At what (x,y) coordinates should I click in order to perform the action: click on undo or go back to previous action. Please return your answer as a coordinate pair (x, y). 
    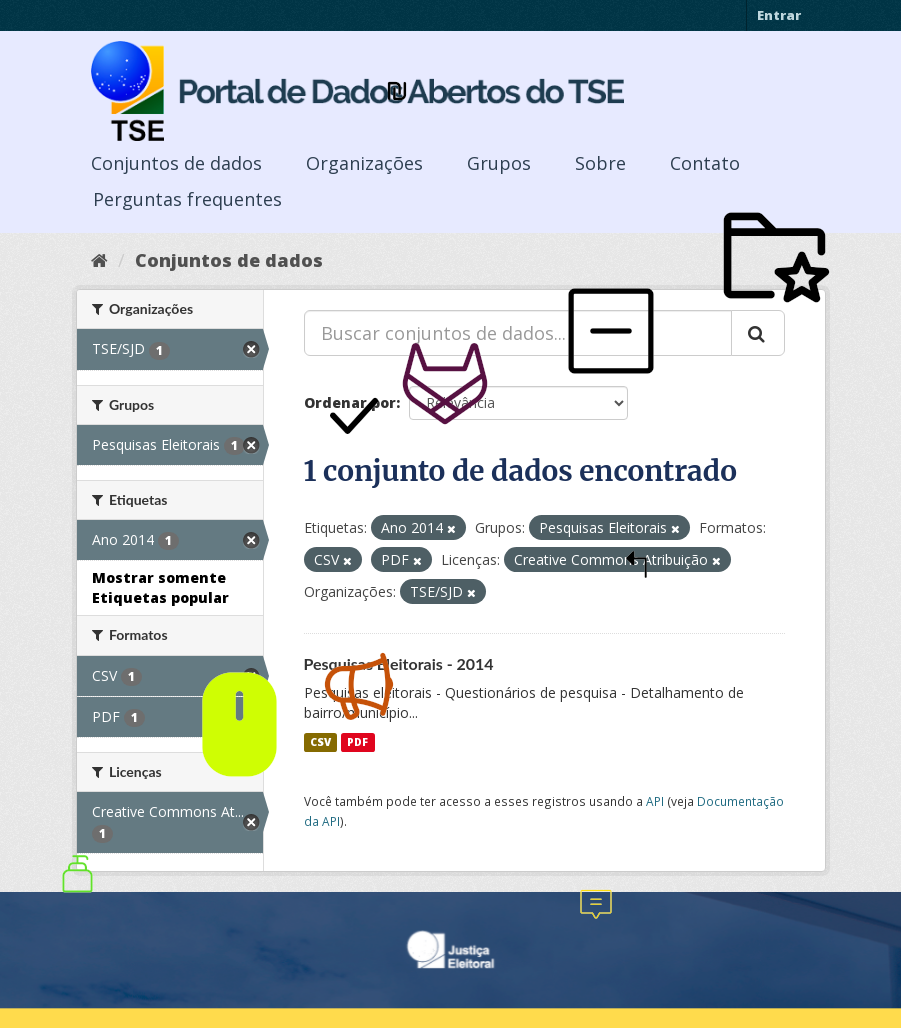
    Looking at the image, I should click on (637, 564).